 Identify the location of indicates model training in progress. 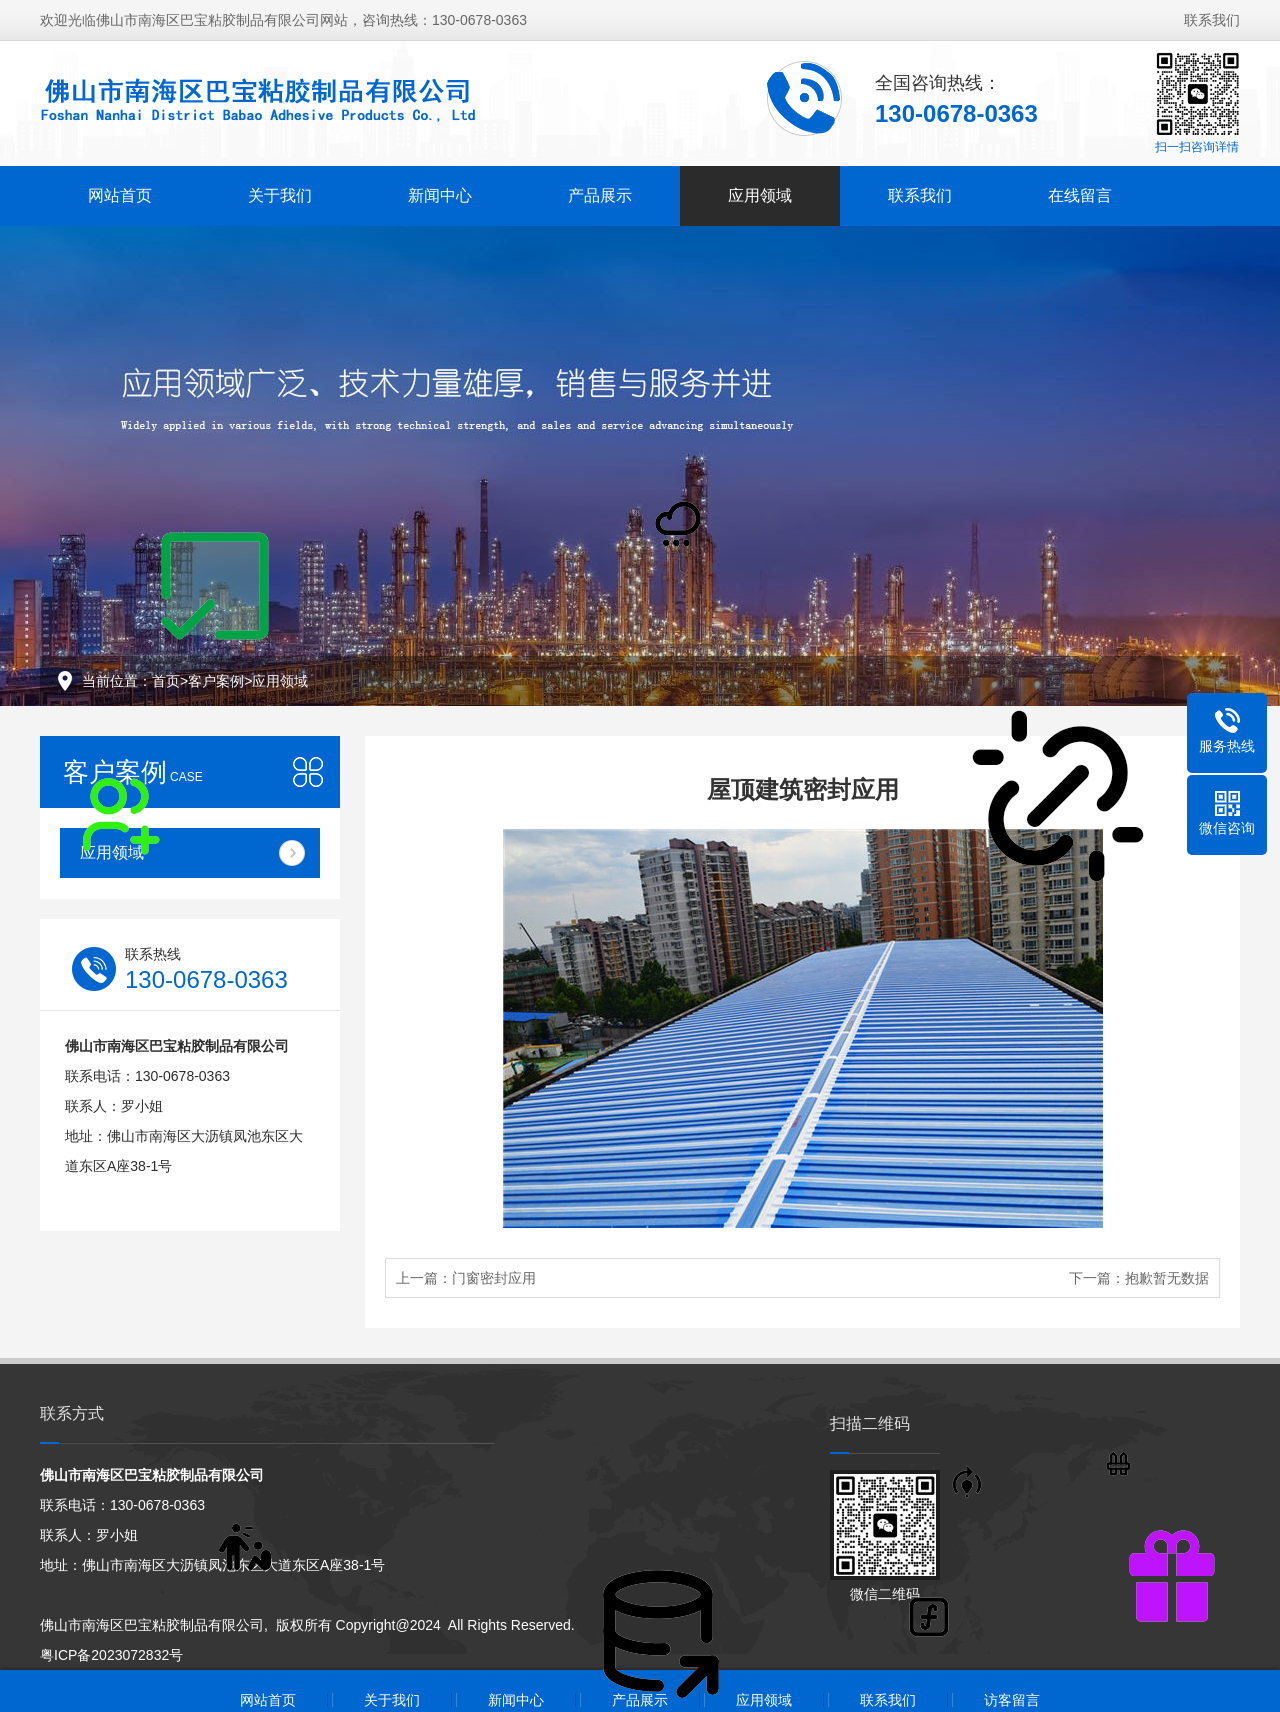
(967, 1483).